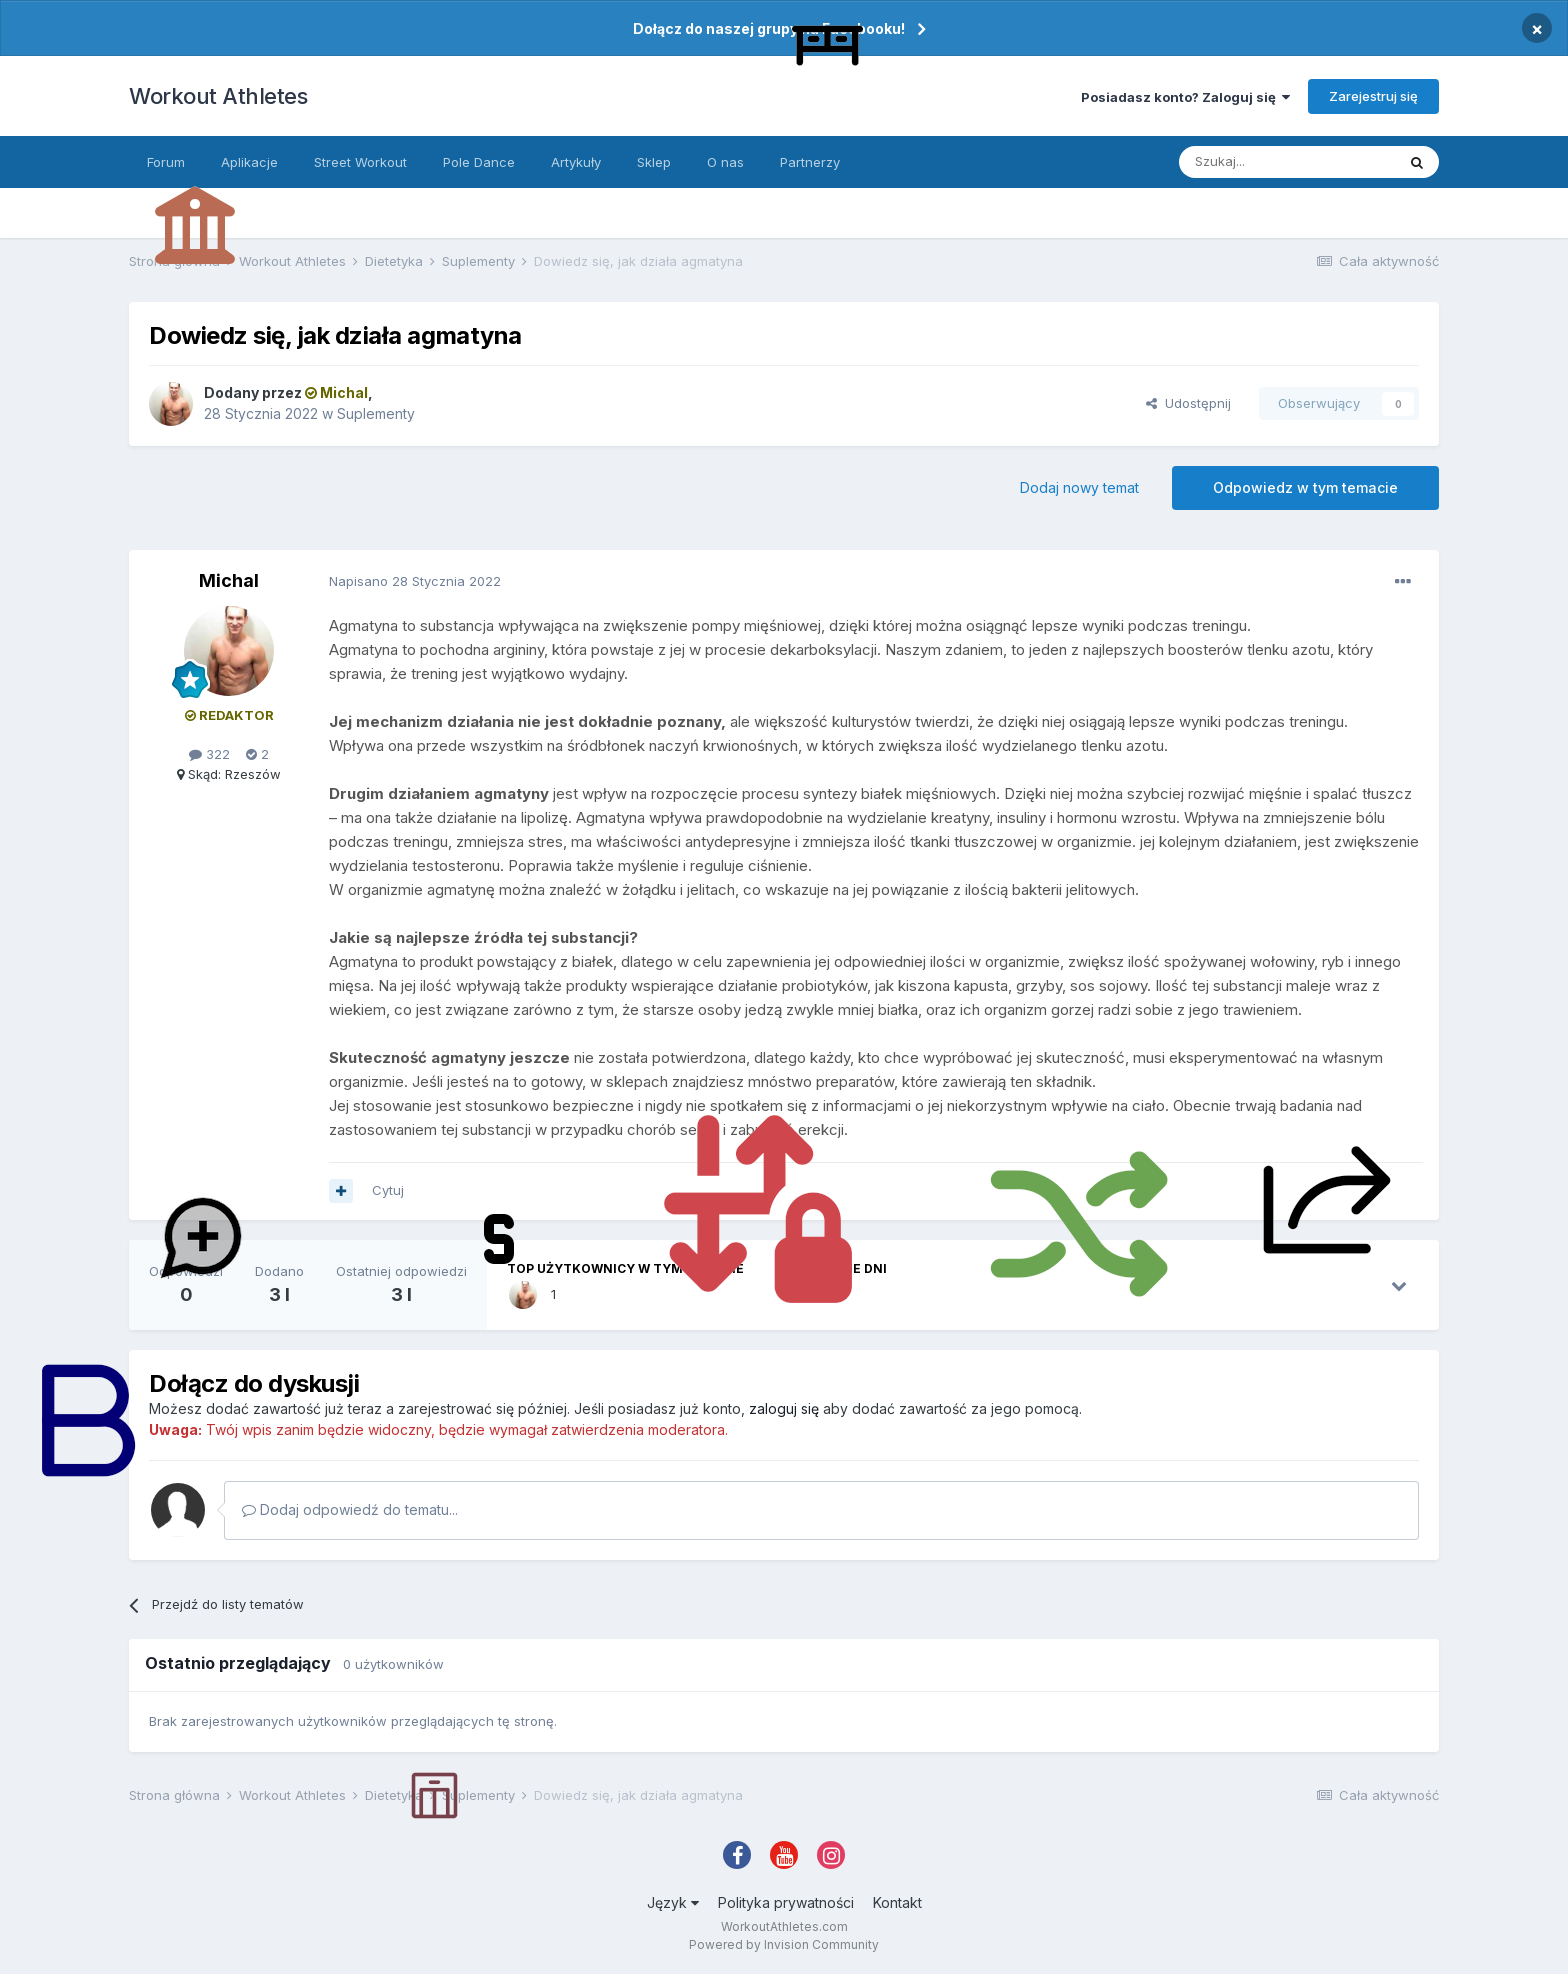 This screenshot has height=1974, width=1568. What do you see at coordinates (499, 1239) in the screenshot?
I see `indicates small size option` at bounding box center [499, 1239].